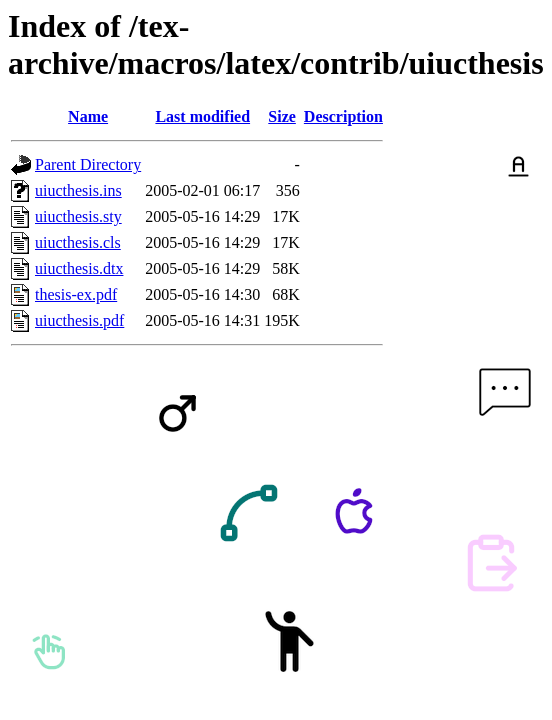 The width and height of the screenshot is (552, 720). What do you see at coordinates (518, 166) in the screenshot?
I see `set text baseline alignment` at bounding box center [518, 166].